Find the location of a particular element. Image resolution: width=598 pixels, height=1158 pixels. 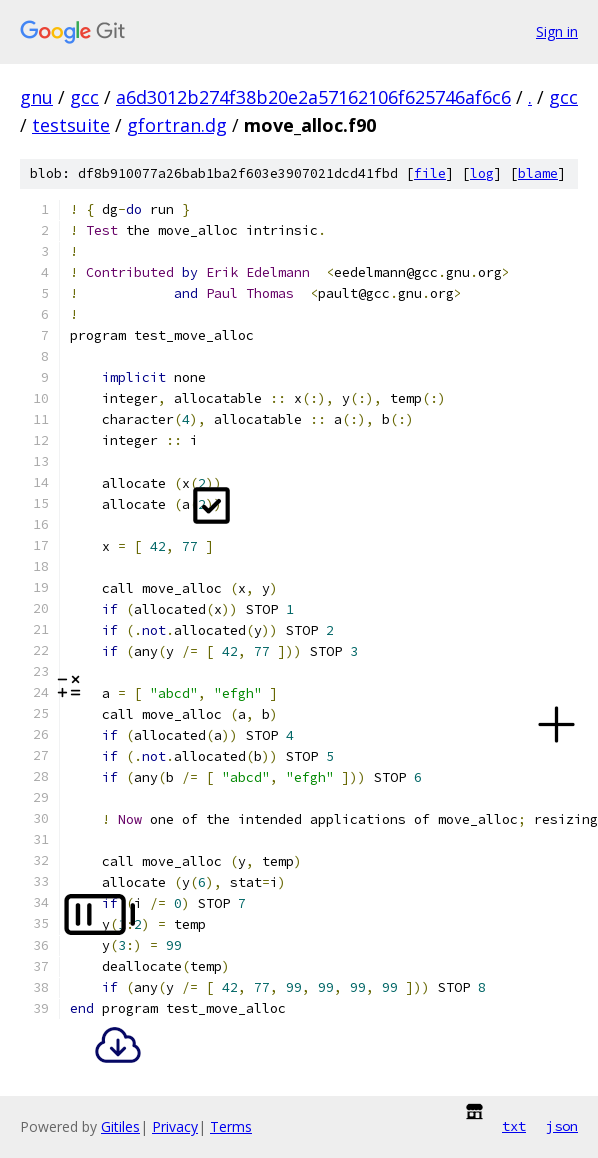

view store or shop location is located at coordinates (474, 1111).